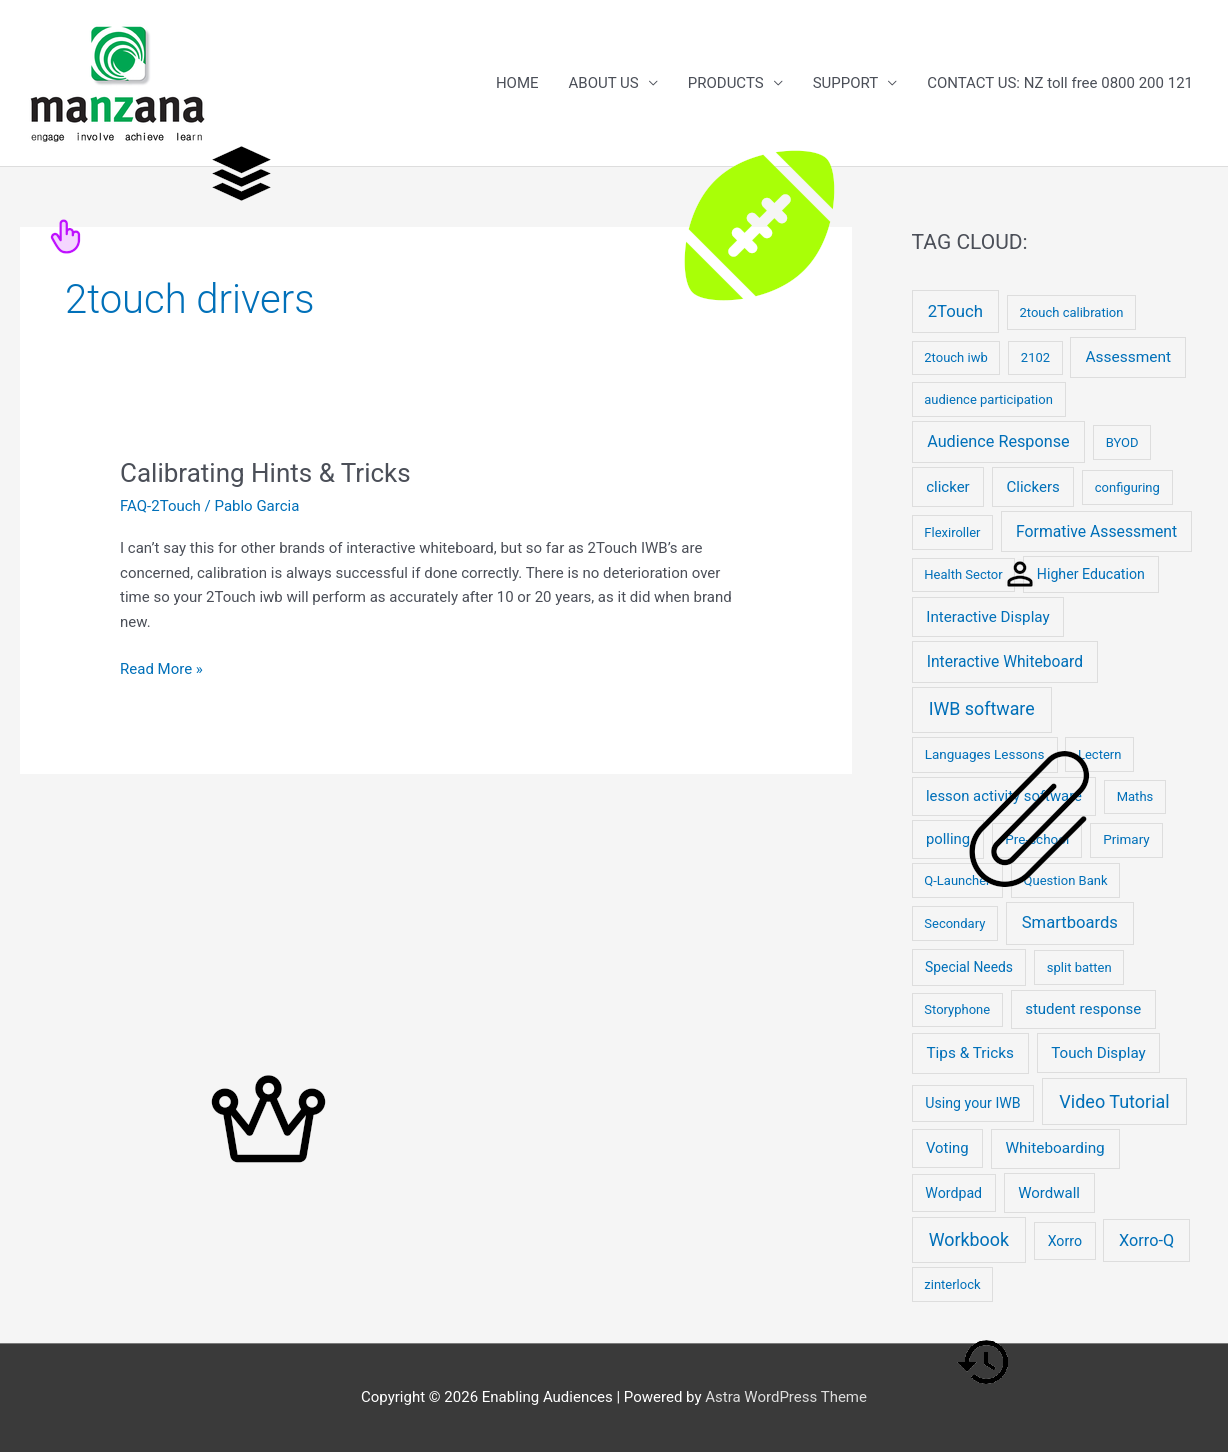  Describe the element at coordinates (984, 1362) in the screenshot. I see `view browsing or activity history` at that location.